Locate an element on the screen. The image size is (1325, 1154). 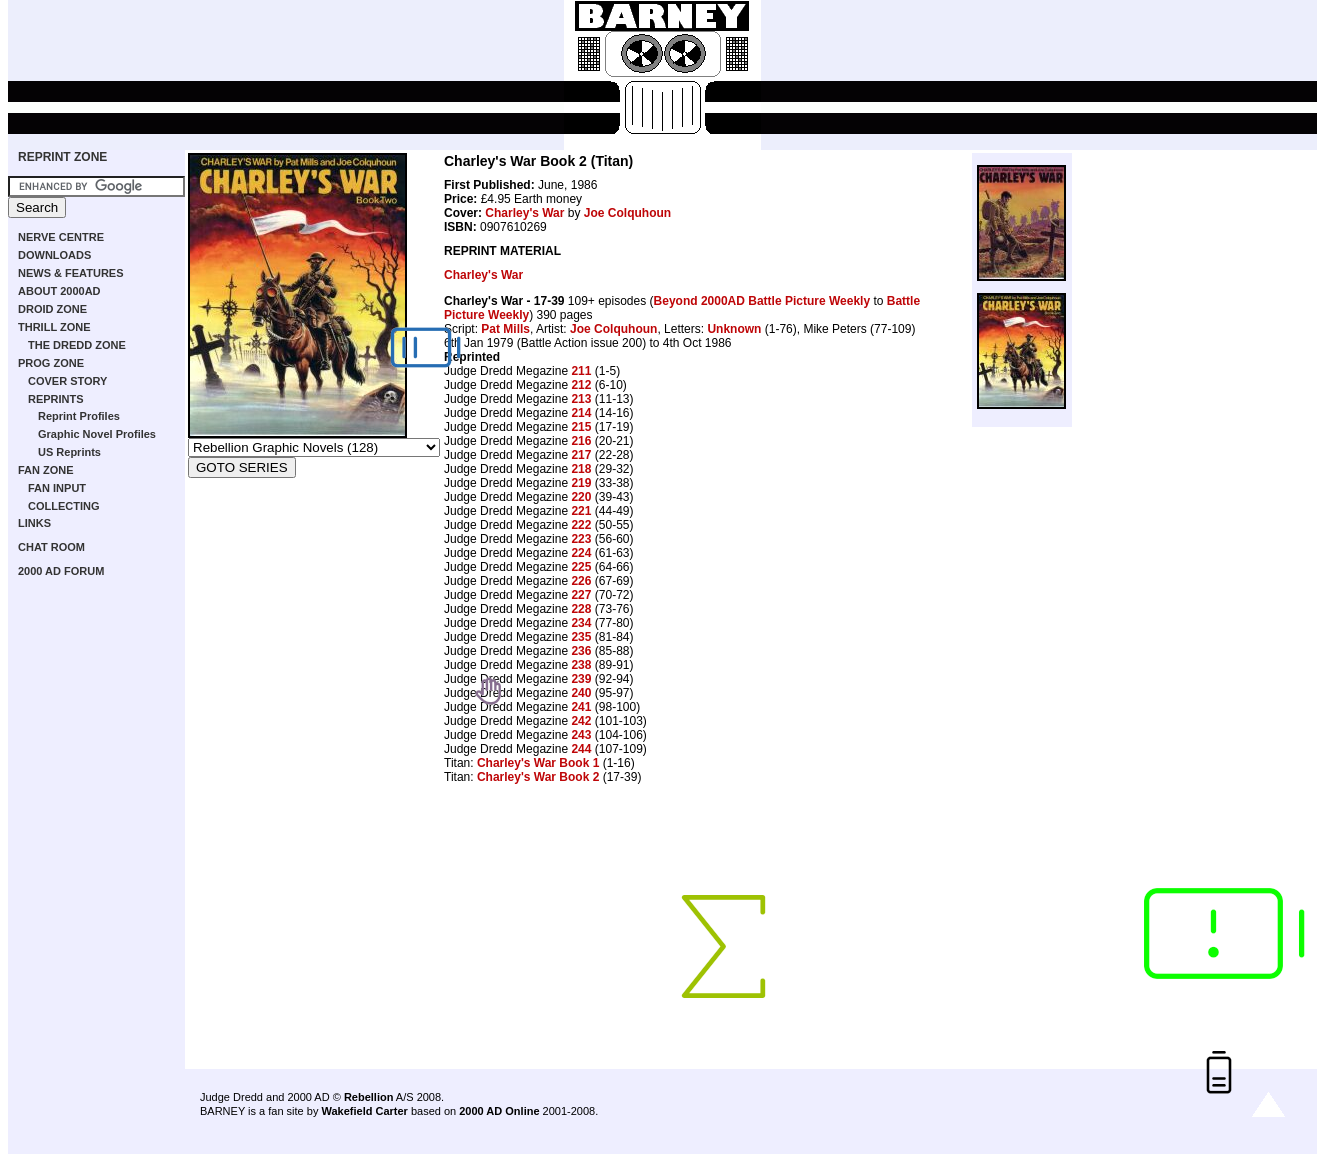
stop or pause current action is located at coordinates (489, 691).